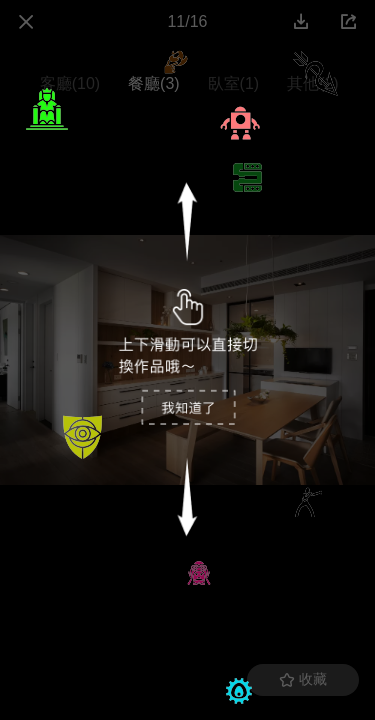 Image resolution: width=375 pixels, height=720 pixels. Describe the element at coordinates (176, 62) in the screenshot. I see `indicates a "hot" or trending item` at that location.